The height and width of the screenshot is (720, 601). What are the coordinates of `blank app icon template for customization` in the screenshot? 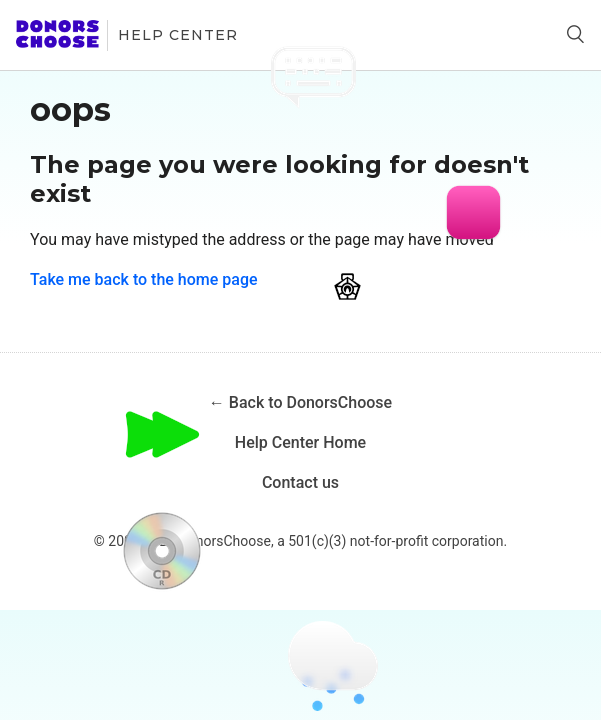 It's located at (473, 212).